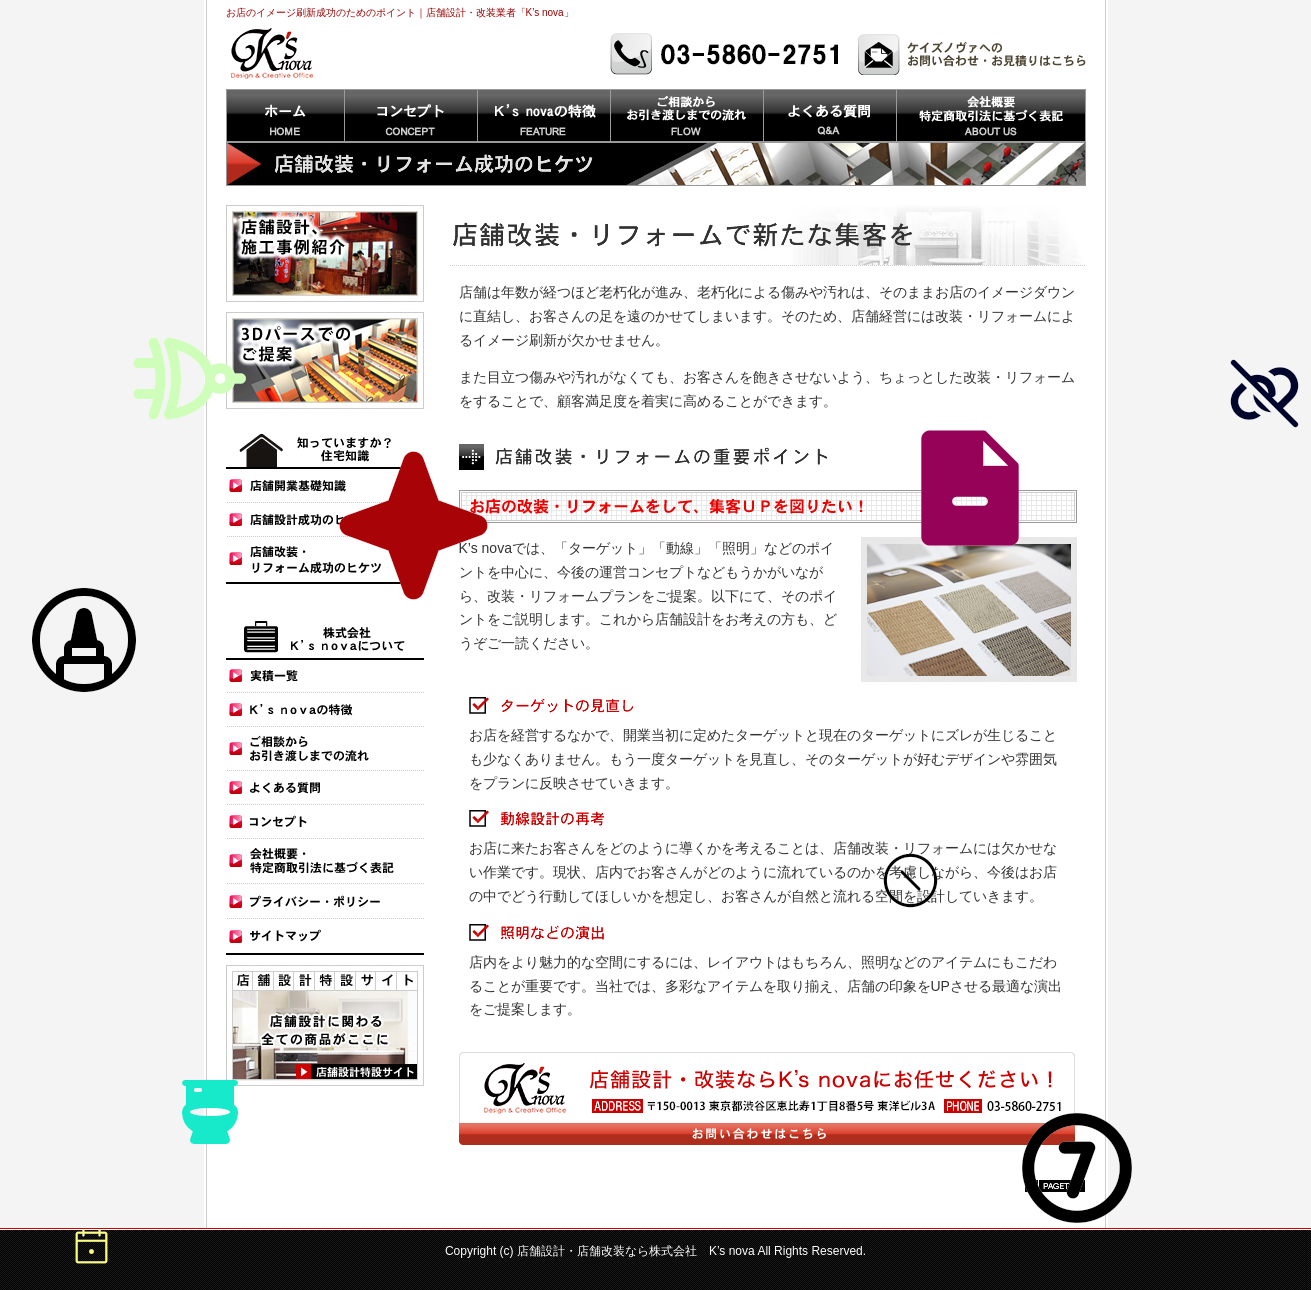  Describe the element at coordinates (1077, 1168) in the screenshot. I see `indicates step 7 in a numbered sequence` at that location.